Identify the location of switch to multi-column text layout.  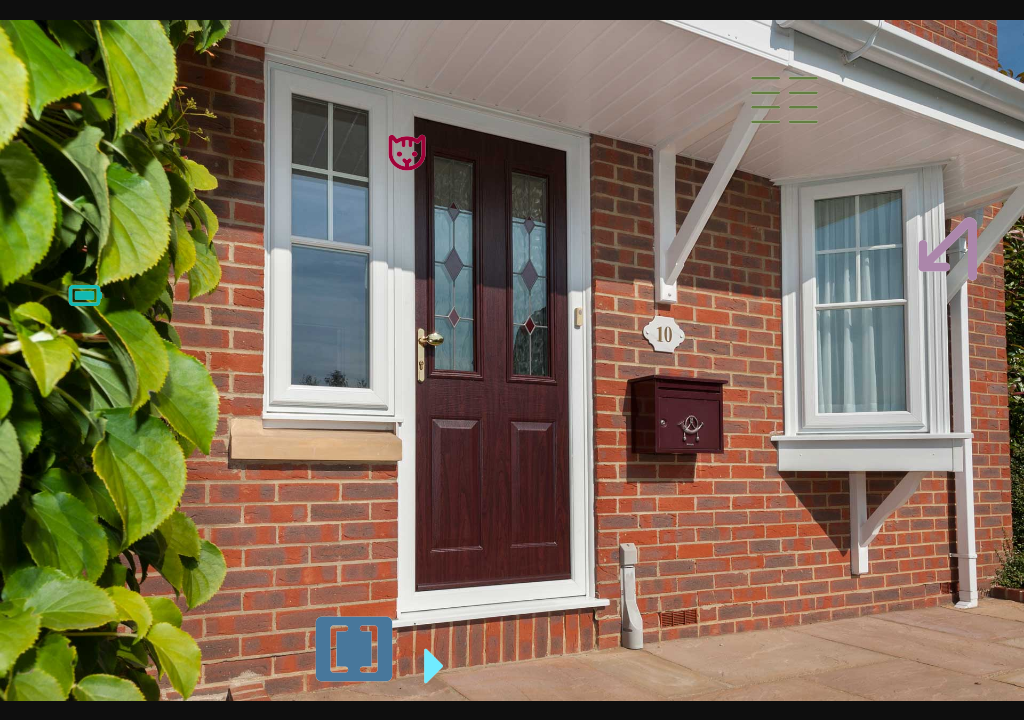
(784, 101).